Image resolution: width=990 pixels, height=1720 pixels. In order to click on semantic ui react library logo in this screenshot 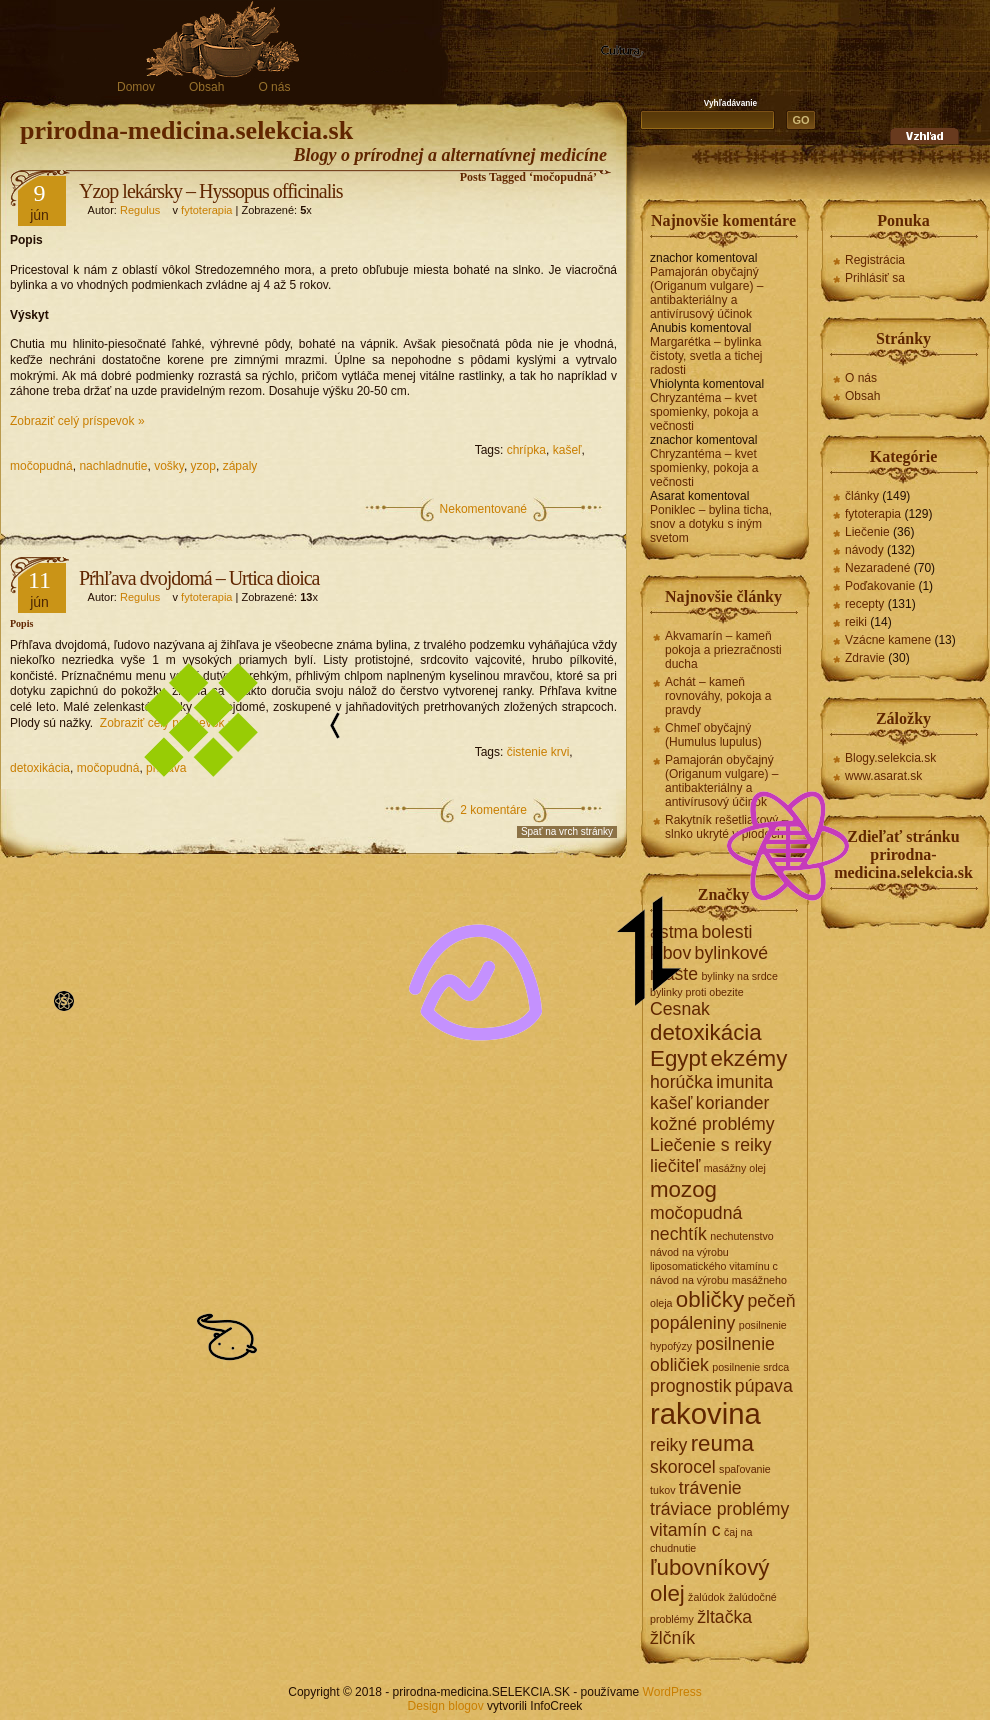, I will do `click(64, 1001)`.